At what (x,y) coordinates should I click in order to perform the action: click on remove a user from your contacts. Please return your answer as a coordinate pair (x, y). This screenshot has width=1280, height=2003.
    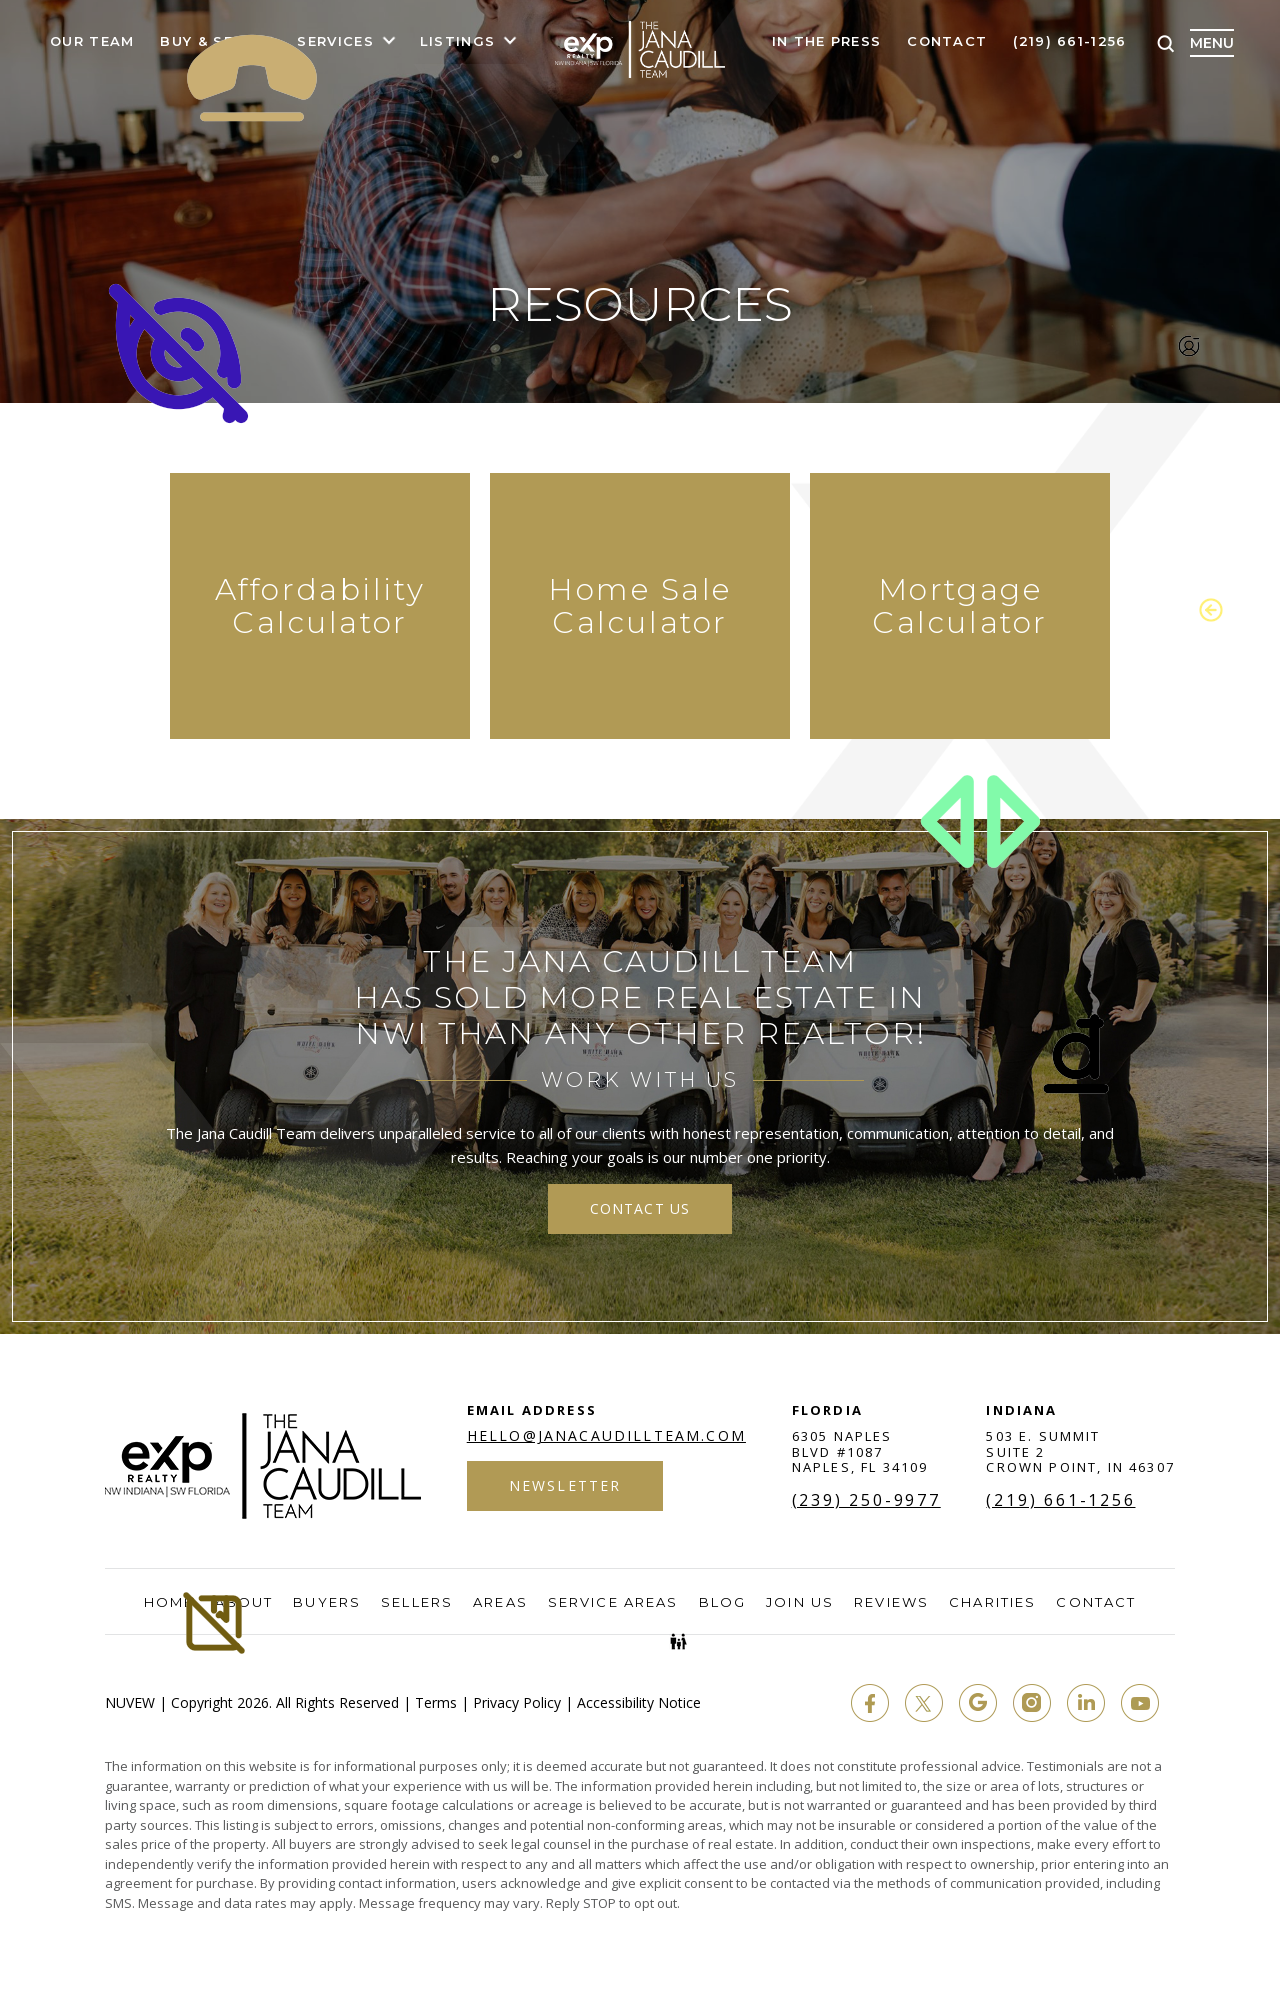
    Looking at the image, I should click on (1189, 346).